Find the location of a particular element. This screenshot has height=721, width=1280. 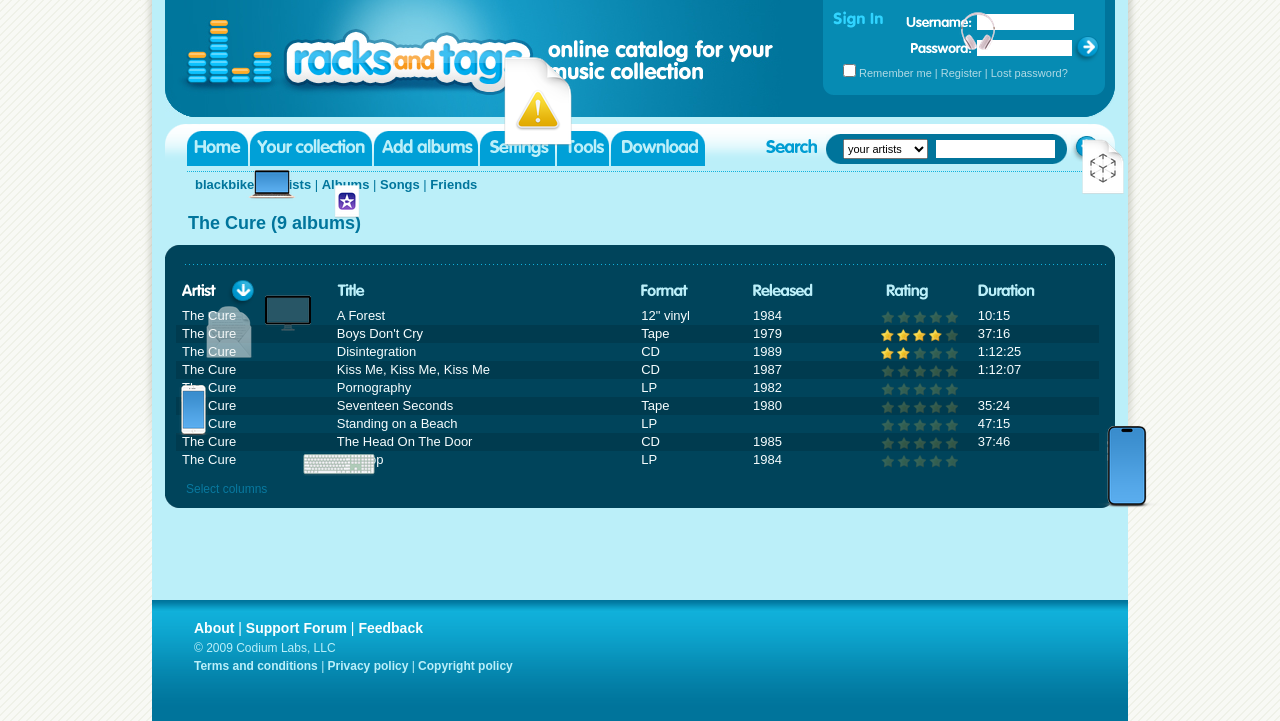

report a problem or issue with a file is located at coordinates (538, 103).